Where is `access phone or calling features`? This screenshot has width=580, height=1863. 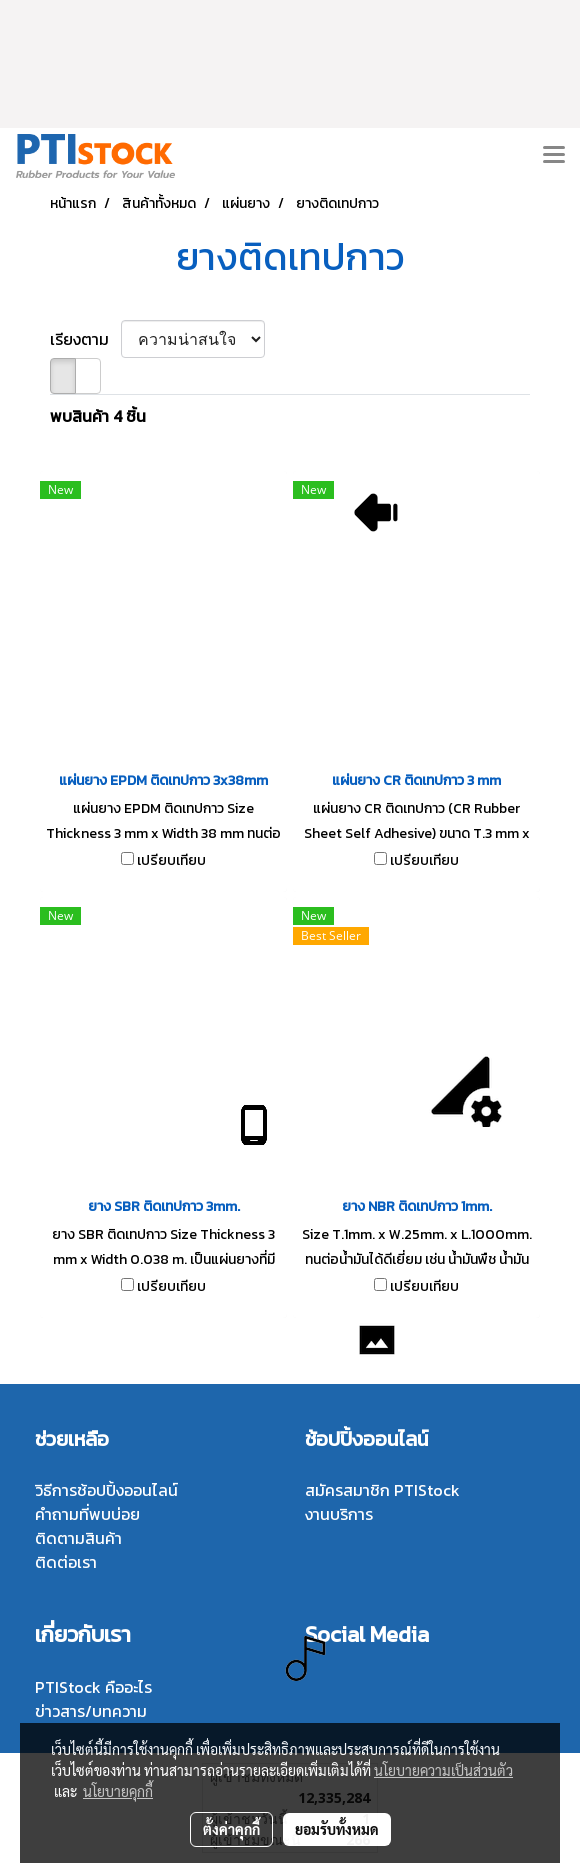 access phone or calling features is located at coordinates (254, 1125).